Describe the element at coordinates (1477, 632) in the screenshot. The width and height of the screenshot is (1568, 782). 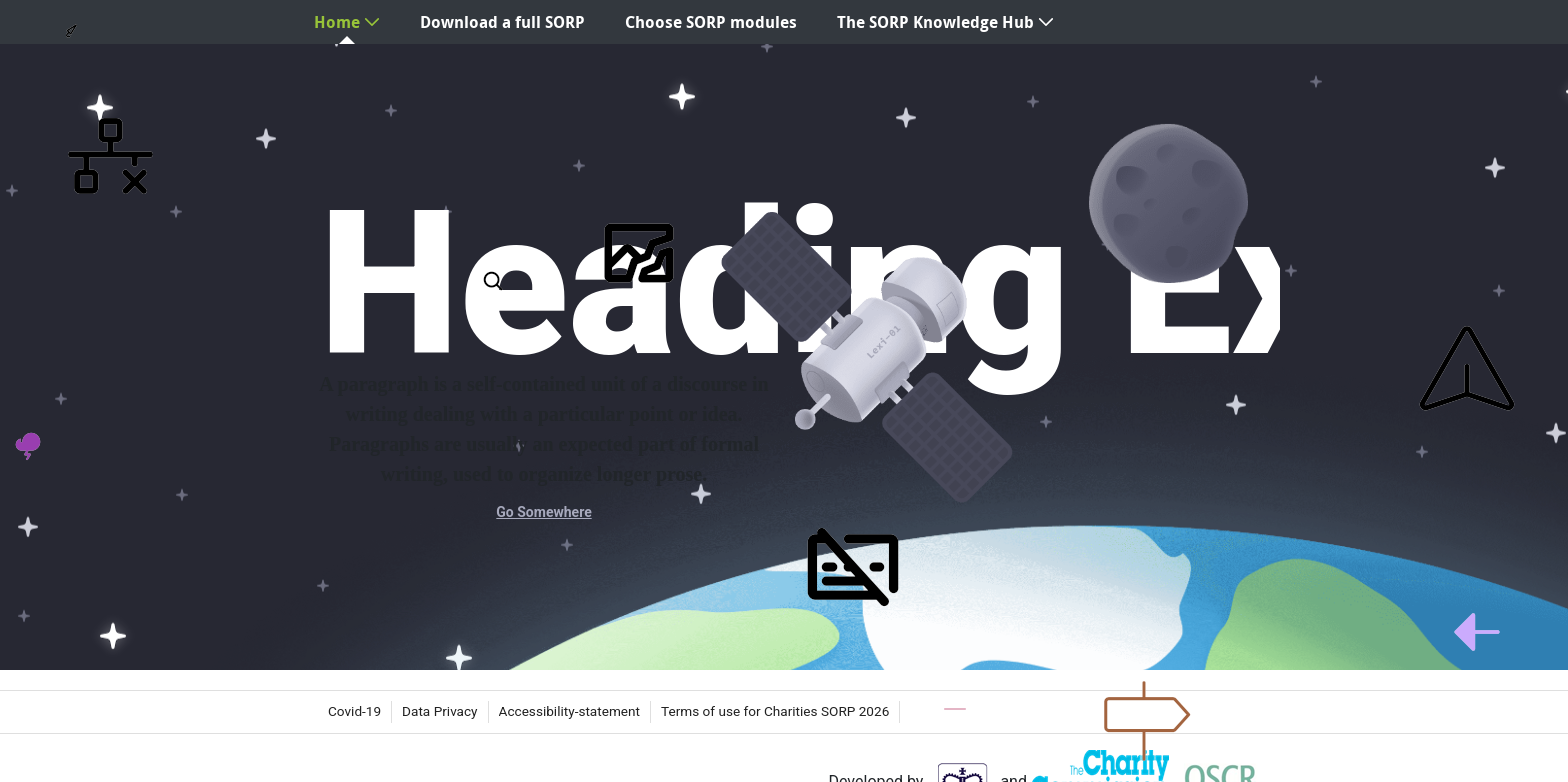
I see `go back to the previous screen` at that location.